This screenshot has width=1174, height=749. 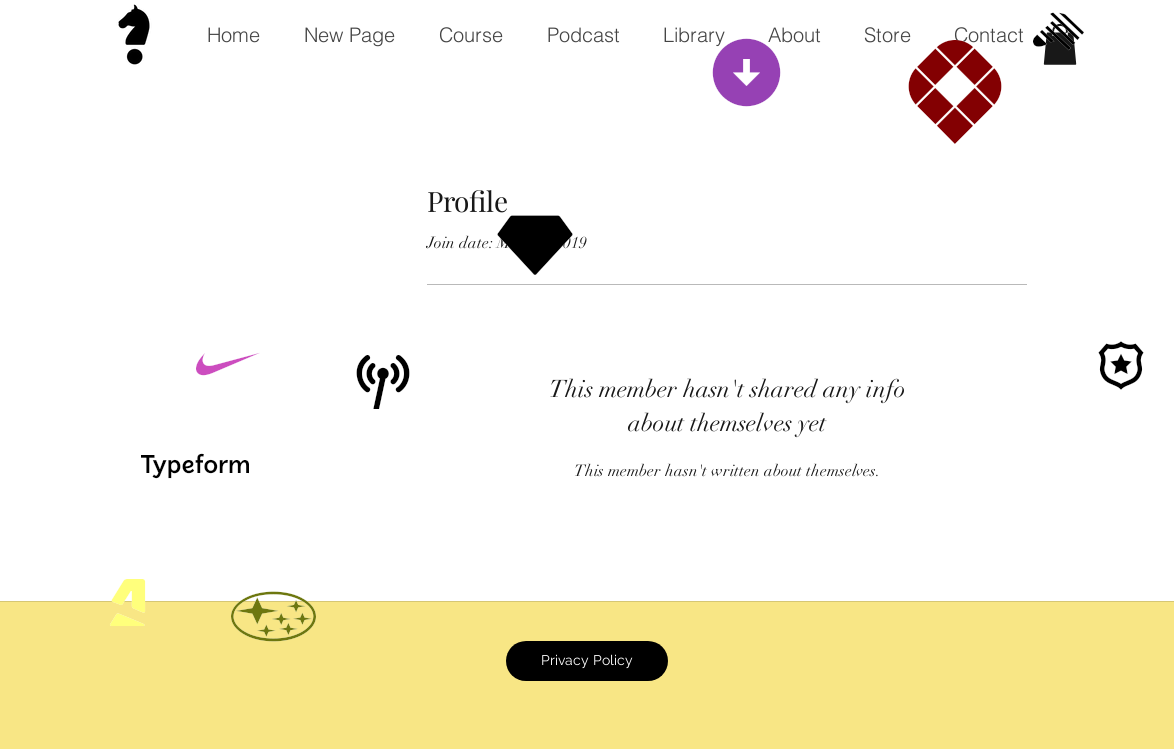 I want to click on open zebpay cryptocurrency exchange app, so click(x=1058, y=31).